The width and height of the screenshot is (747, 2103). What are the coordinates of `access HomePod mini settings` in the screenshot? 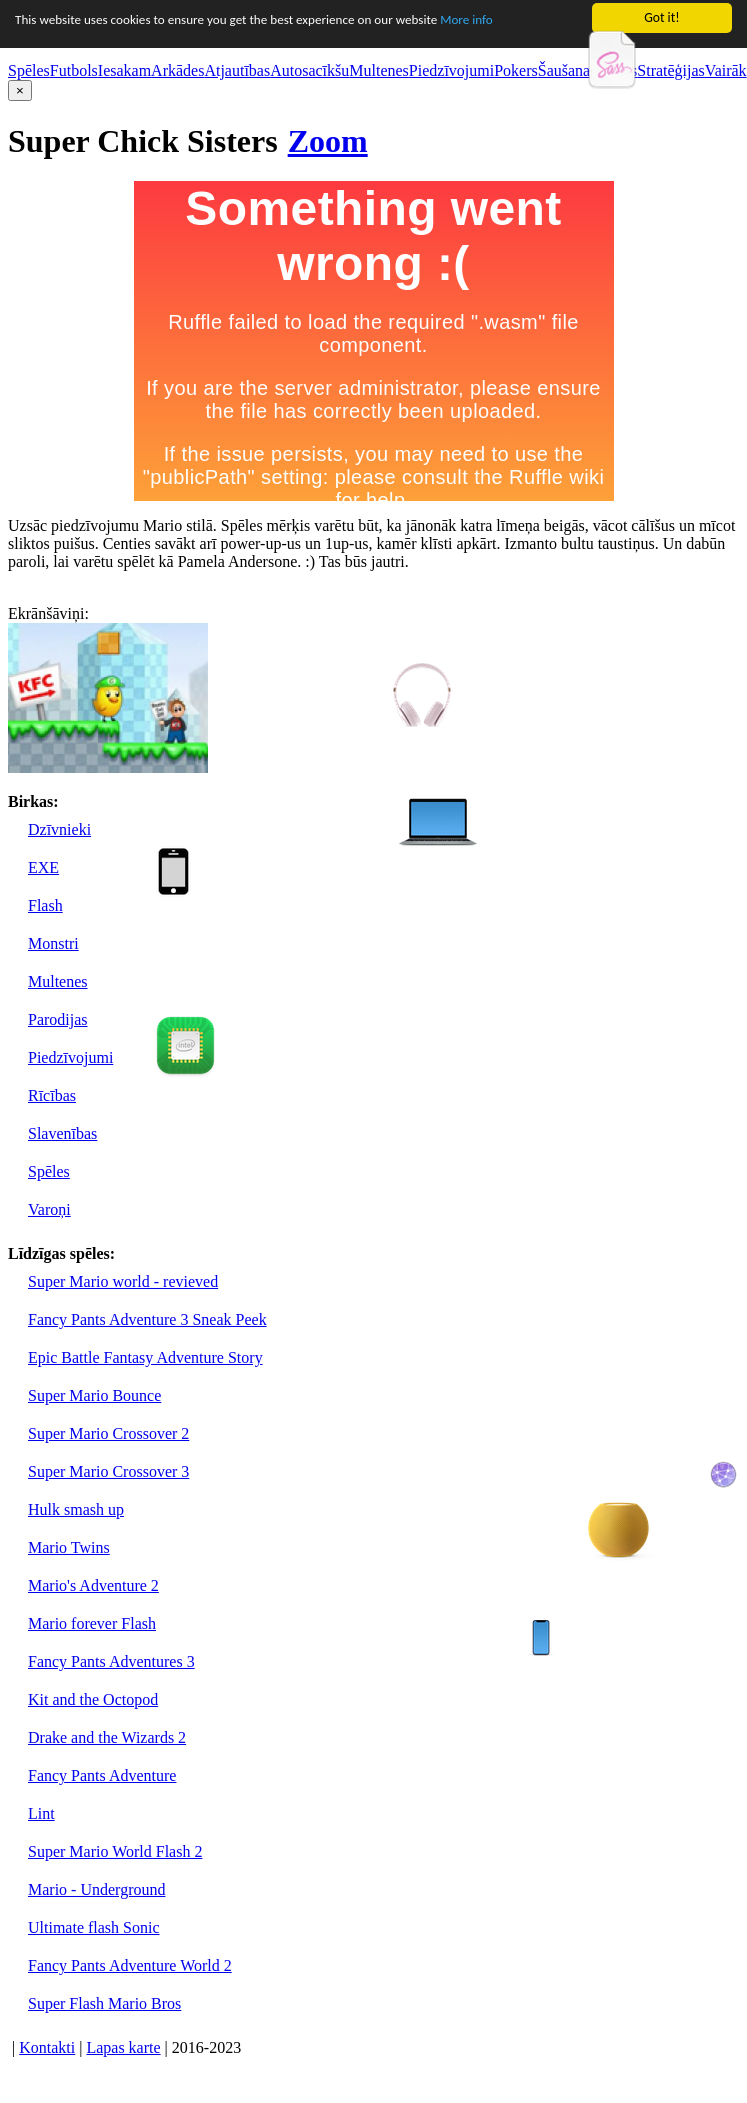 It's located at (618, 1535).